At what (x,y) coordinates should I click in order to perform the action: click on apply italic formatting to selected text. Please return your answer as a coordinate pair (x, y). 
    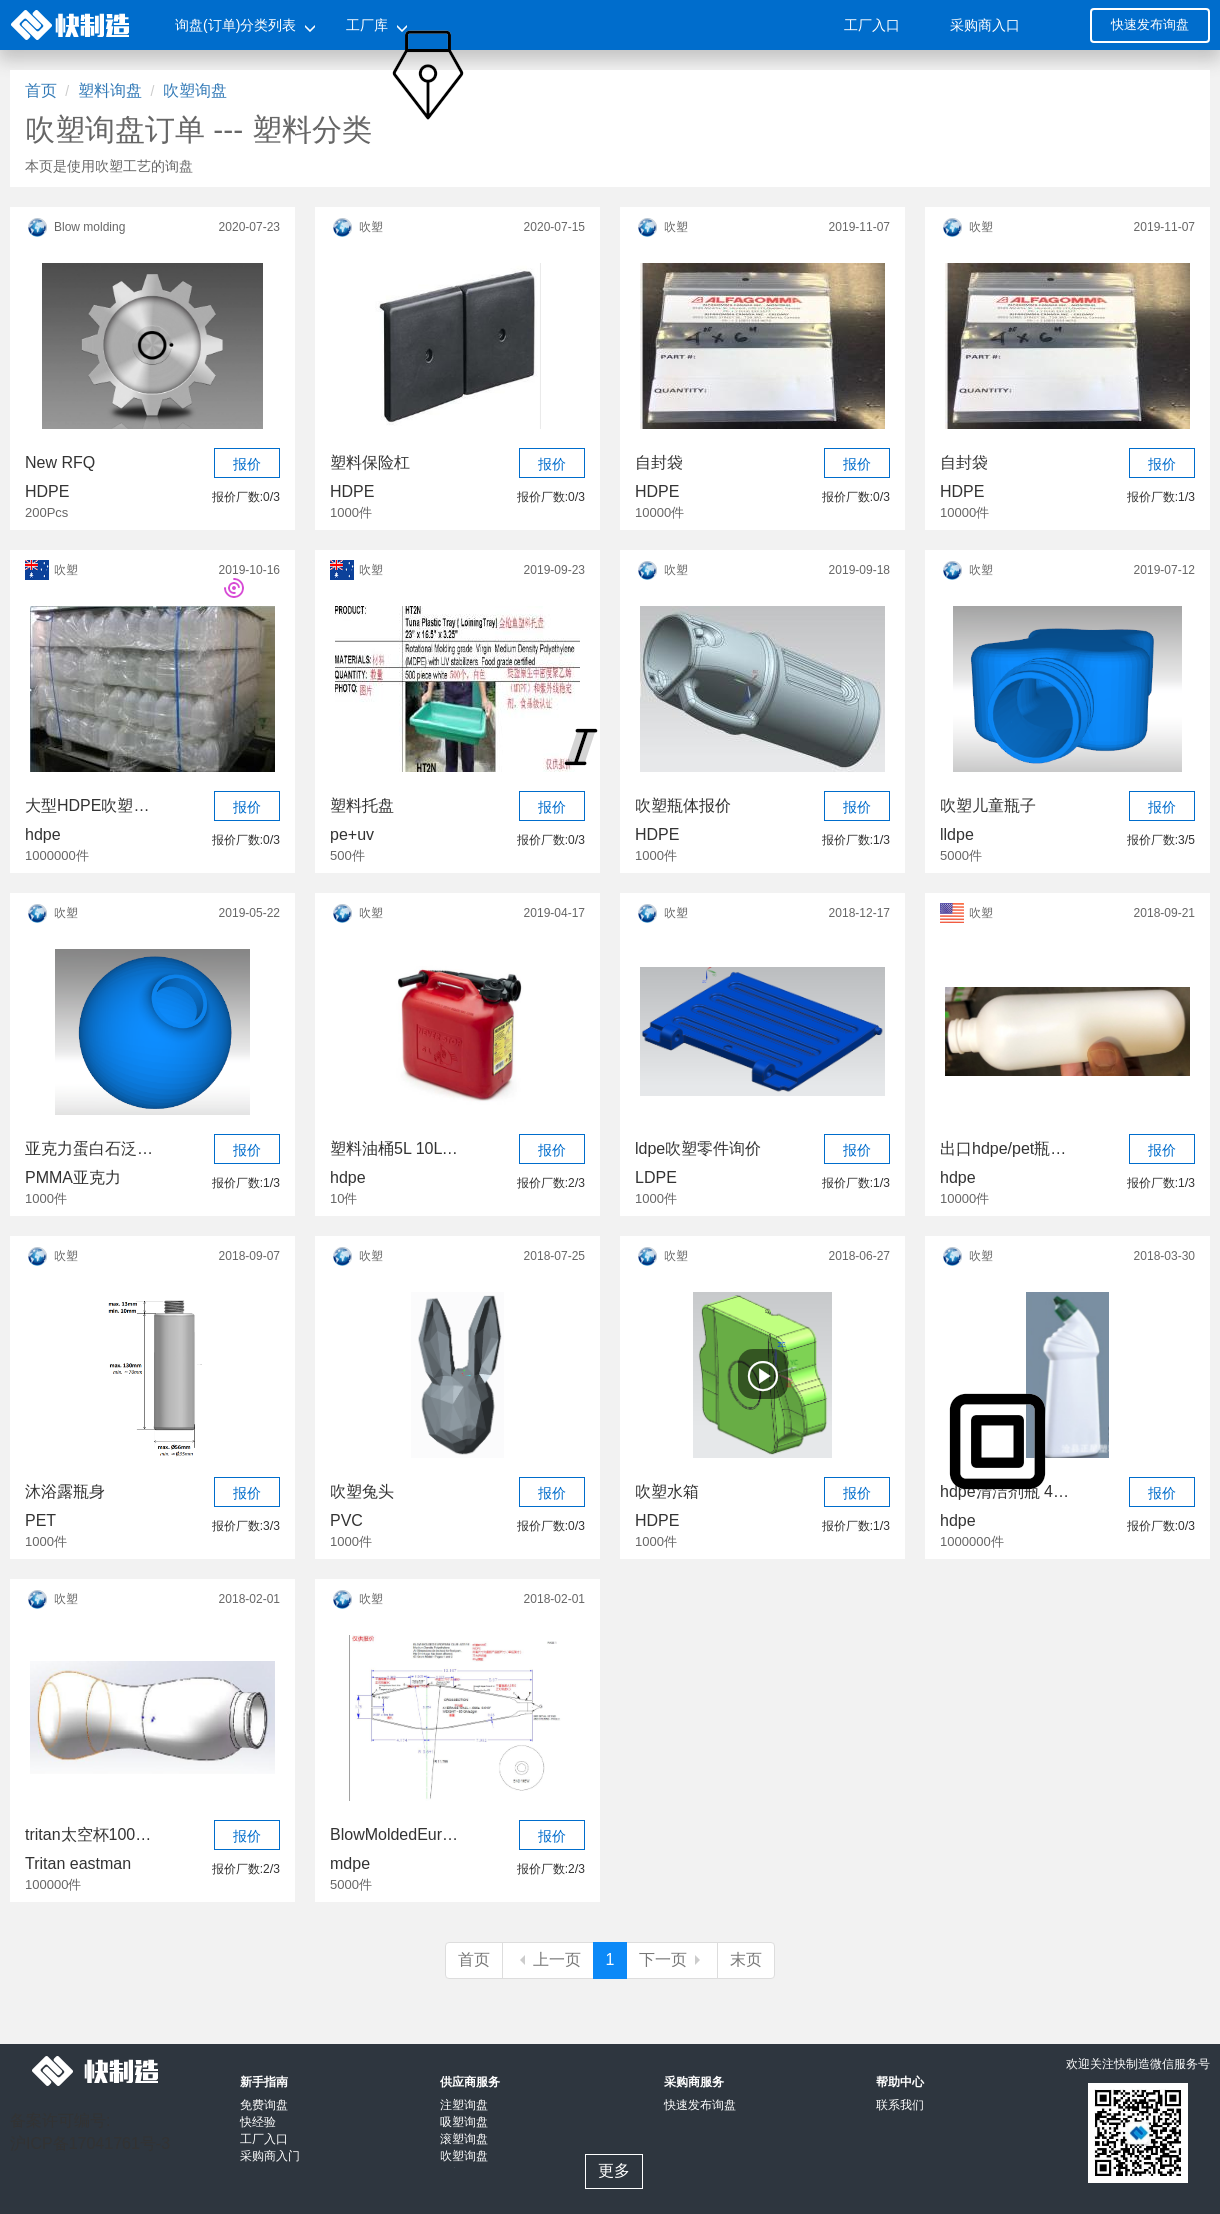
    Looking at the image, I should click on (581, 747).